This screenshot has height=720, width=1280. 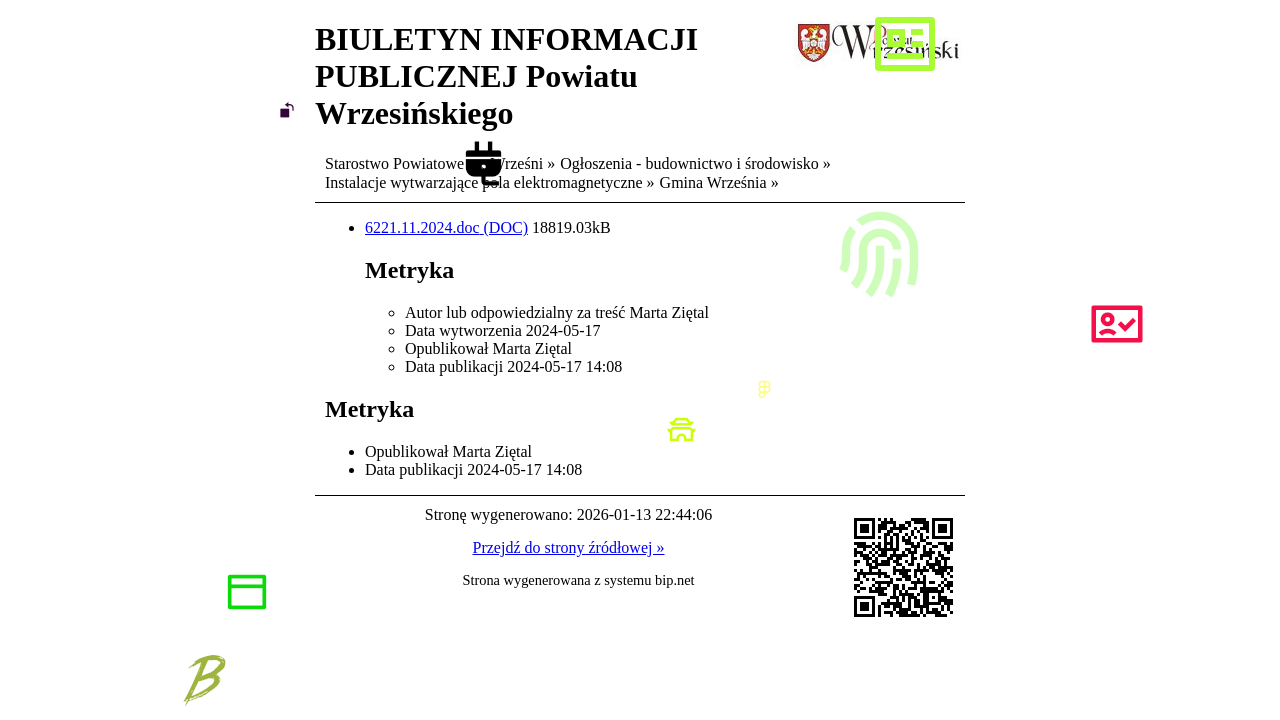 What do you see at coordinates (681, 429) in the screenshot?
I see `view historical landmarks or monuments` at bounding box center [681, 429].